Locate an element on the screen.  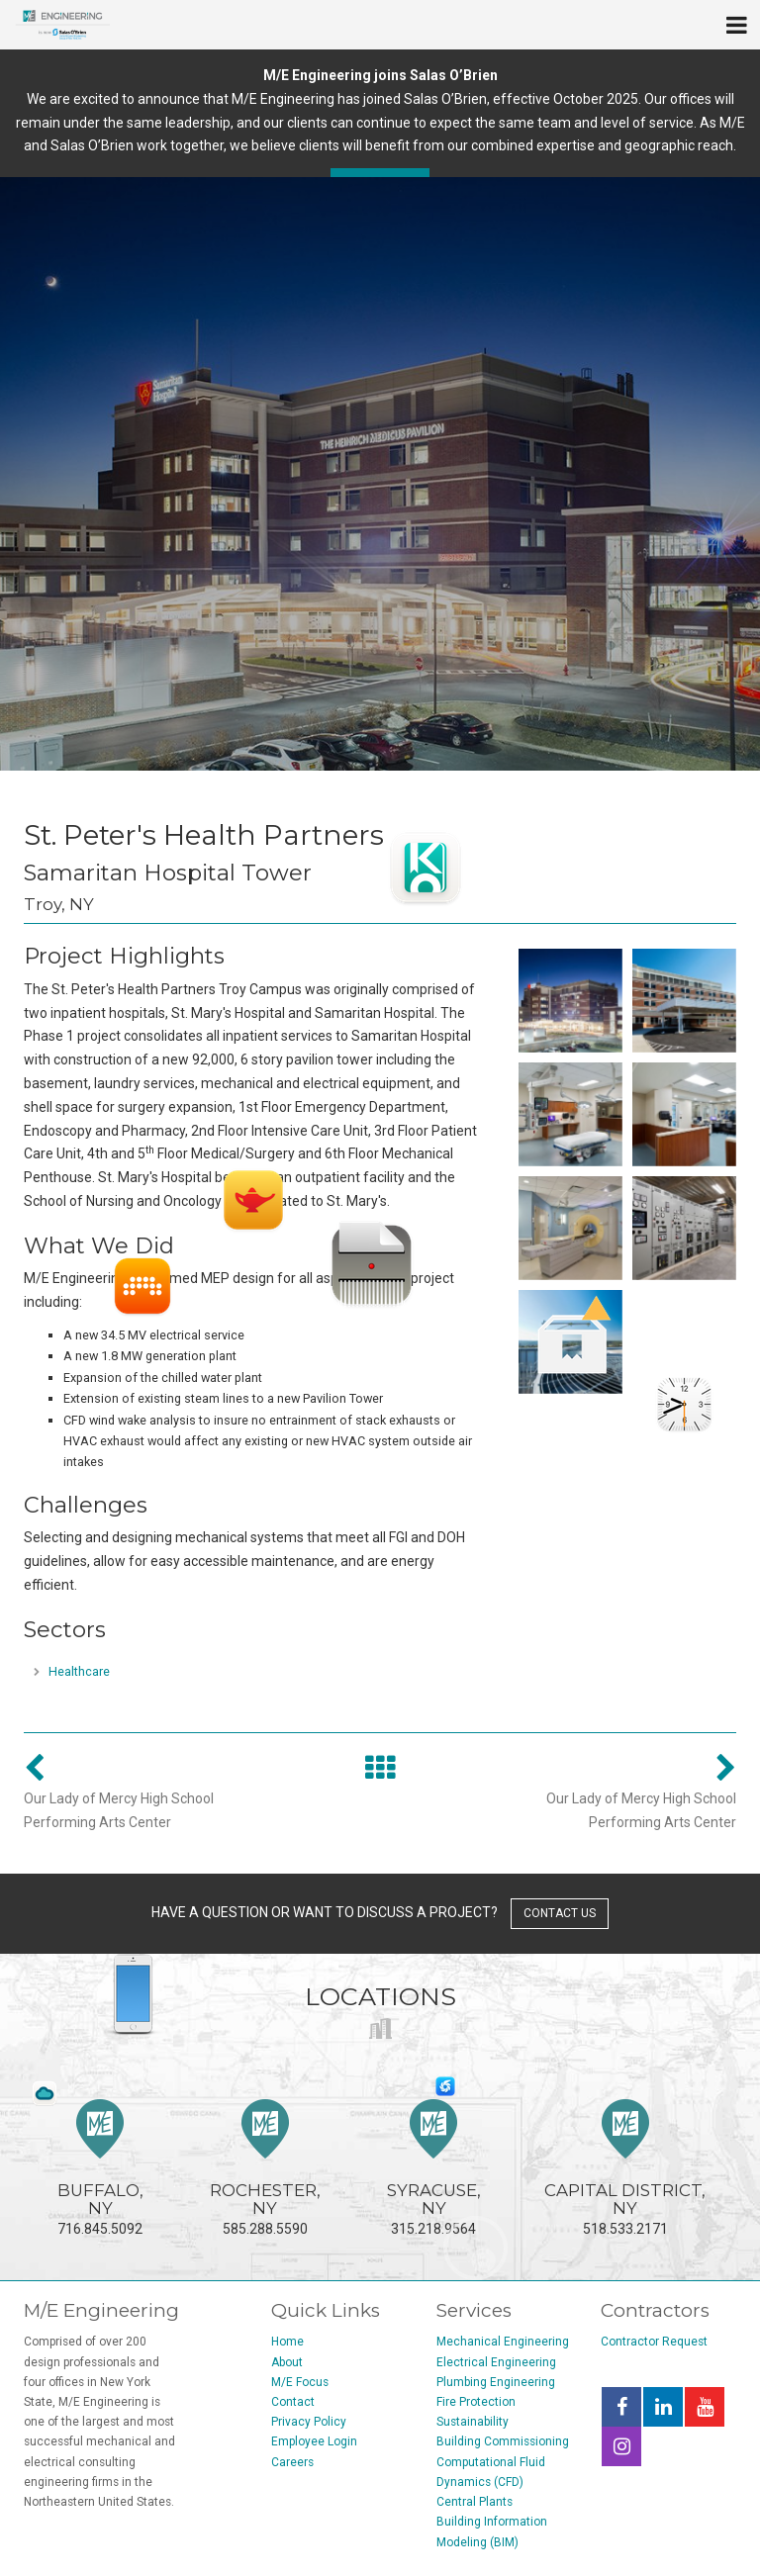
quassel IRC client is currently inactive or disconnected is located at coordinates (475, 2248).